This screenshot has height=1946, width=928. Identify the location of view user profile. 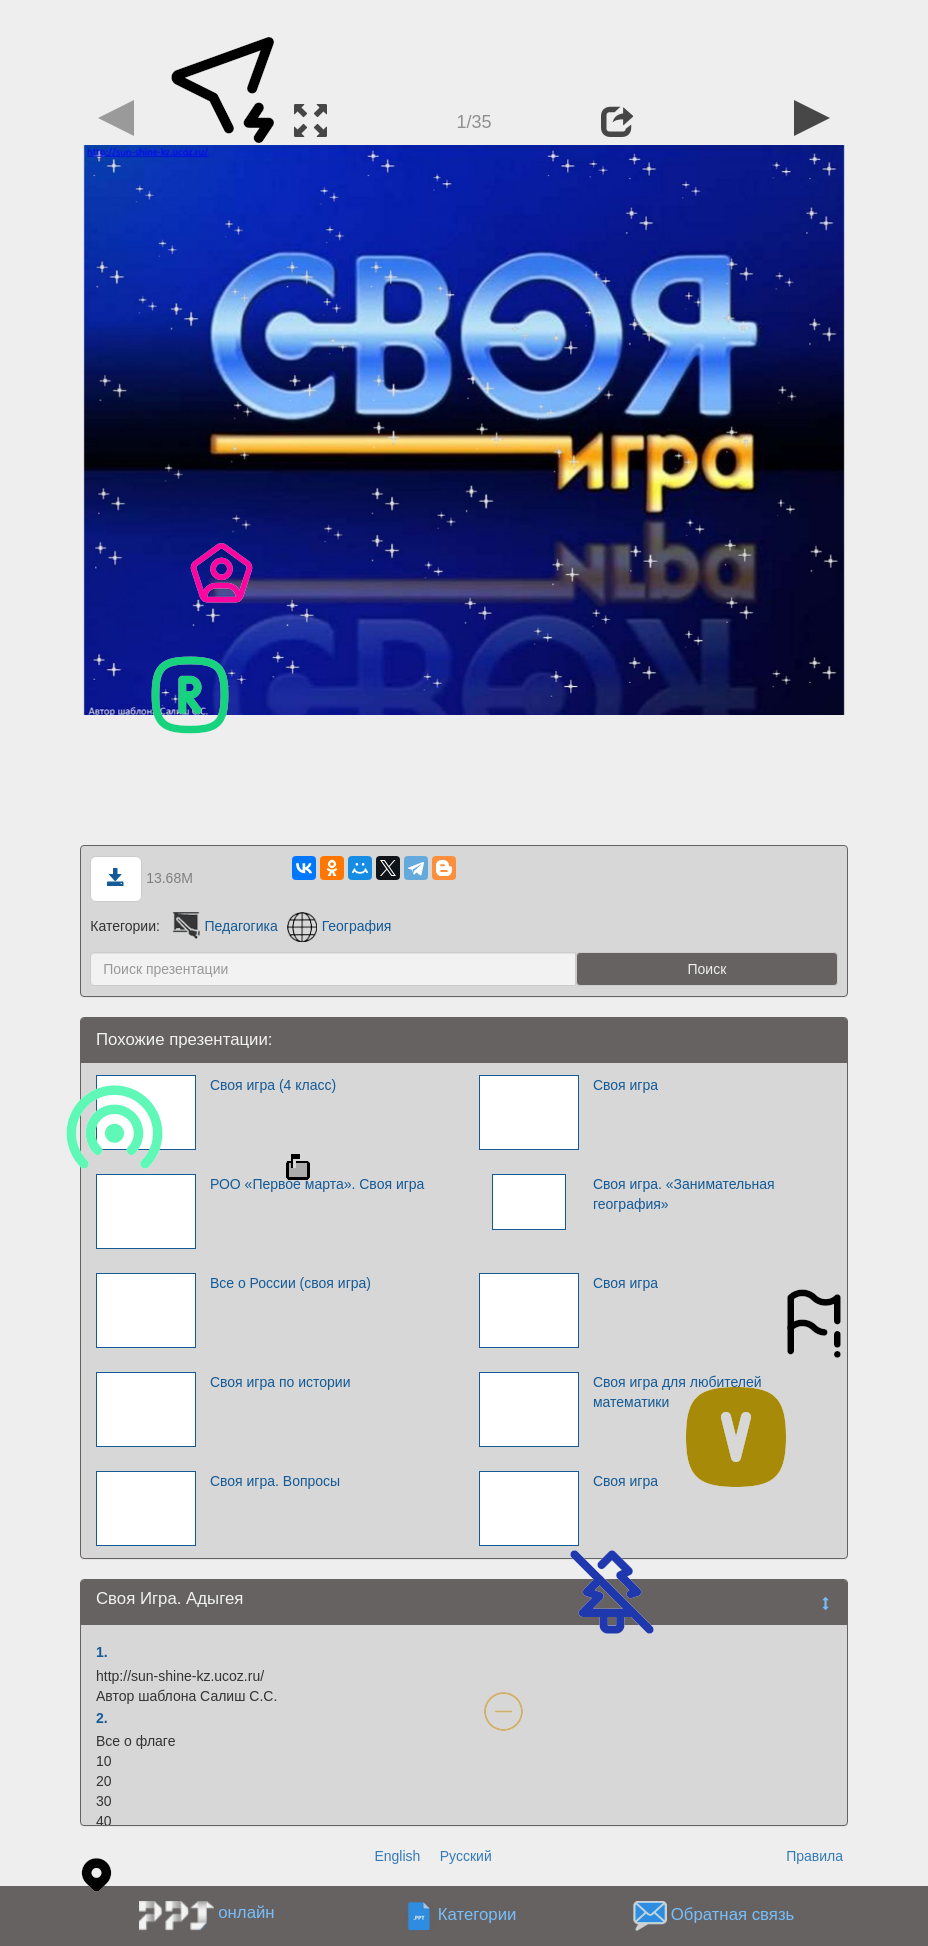
(221, 574).